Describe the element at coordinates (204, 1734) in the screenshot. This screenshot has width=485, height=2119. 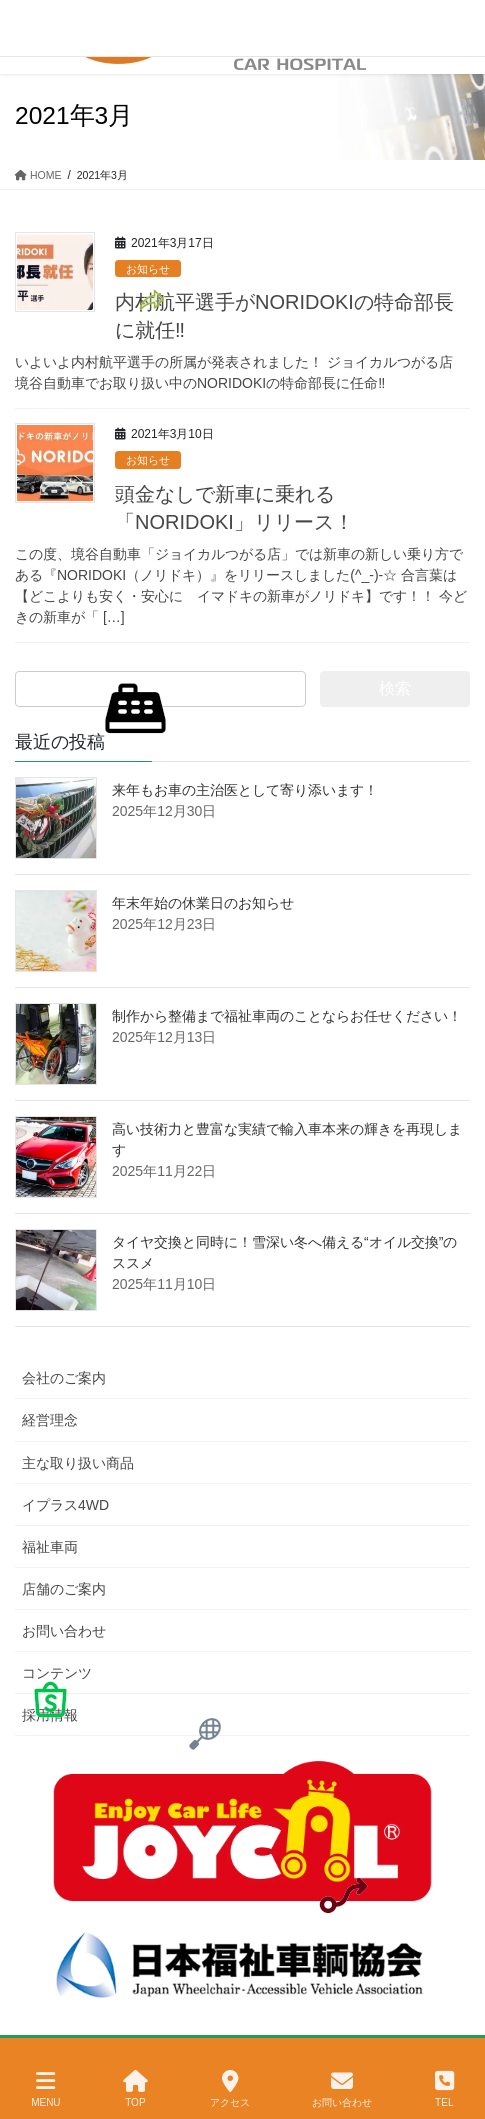
I see `access tennis or racquet sports features` at that location.